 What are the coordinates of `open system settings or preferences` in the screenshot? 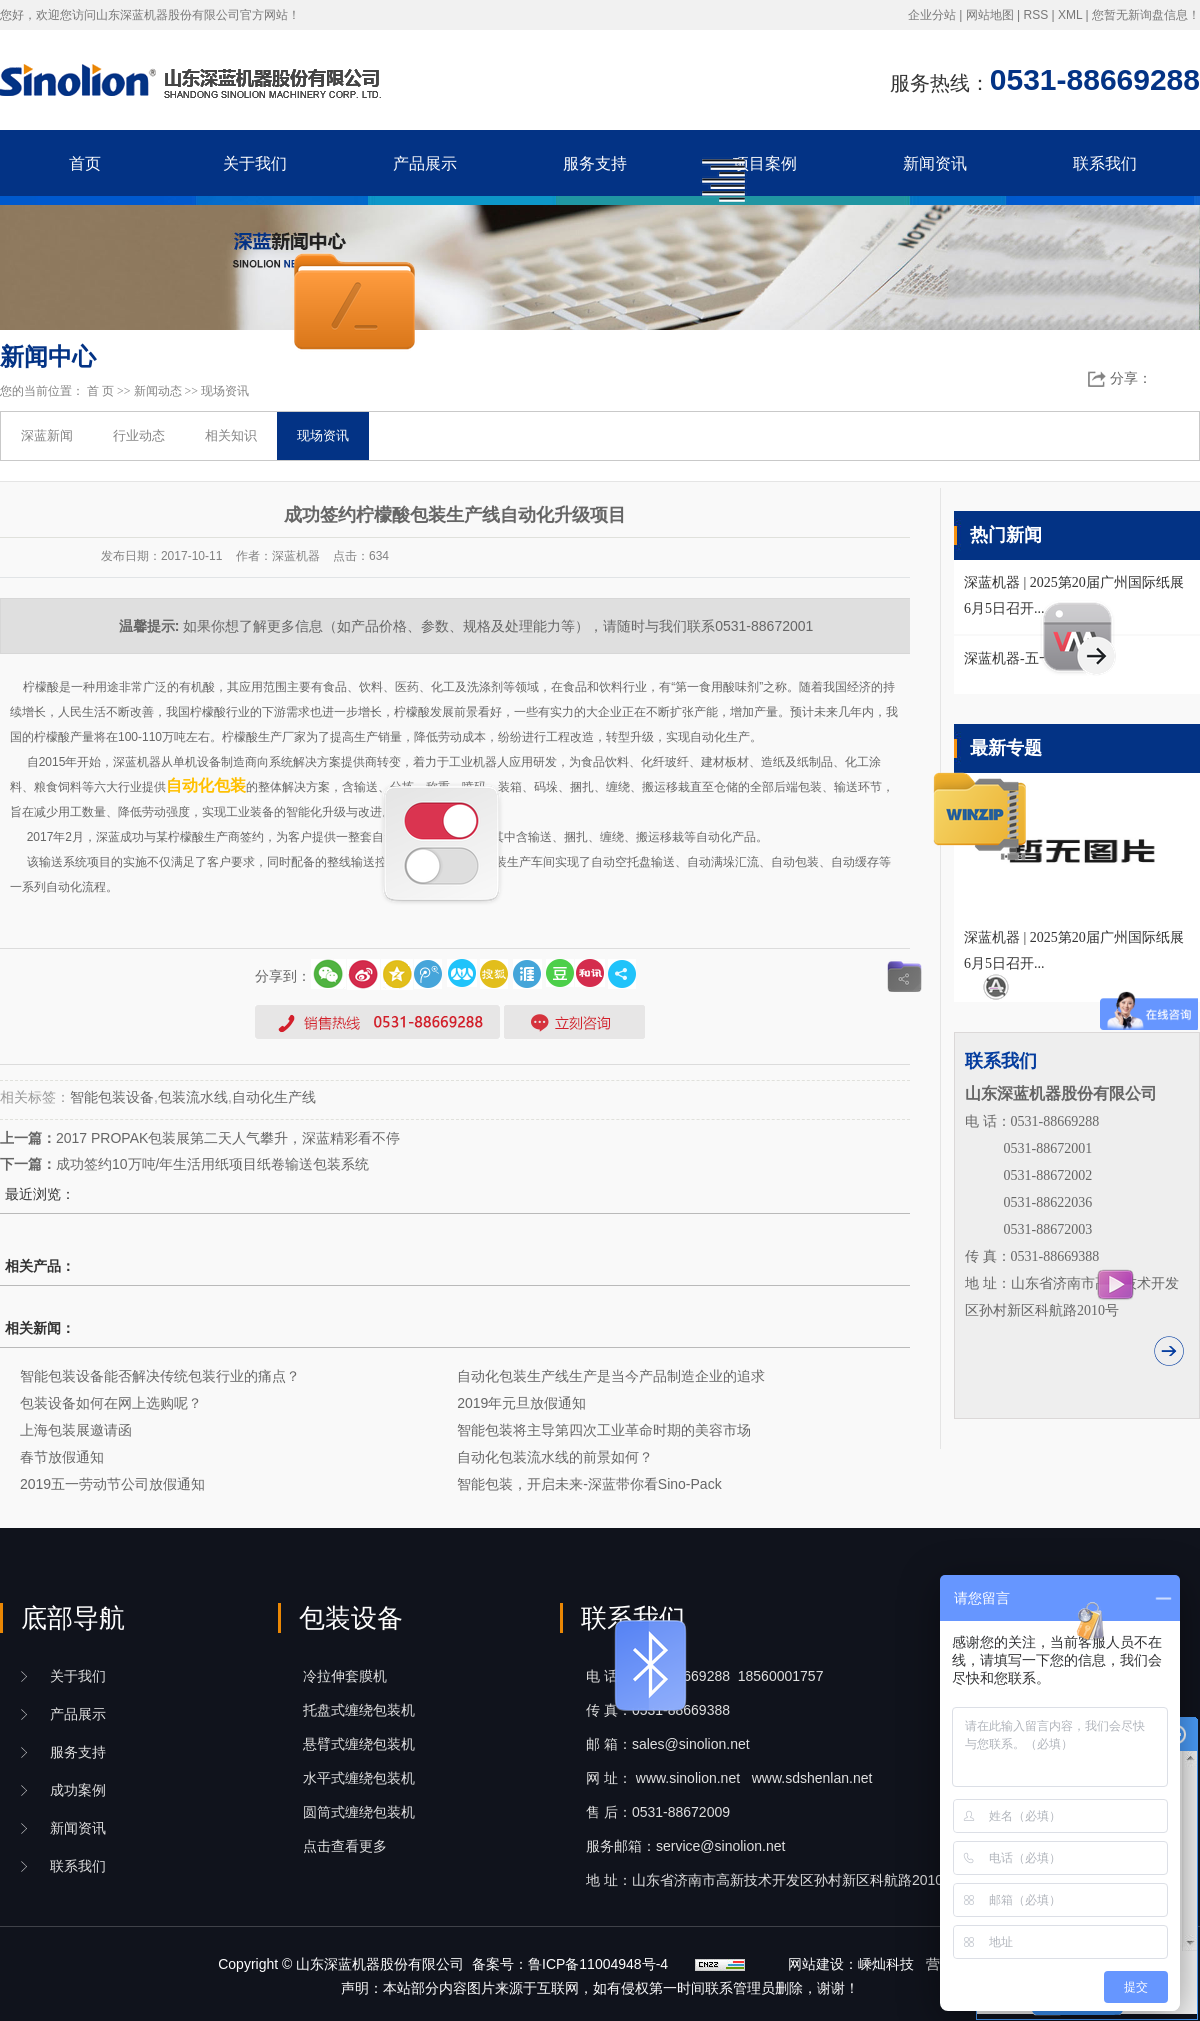 It's located at (441, 843).